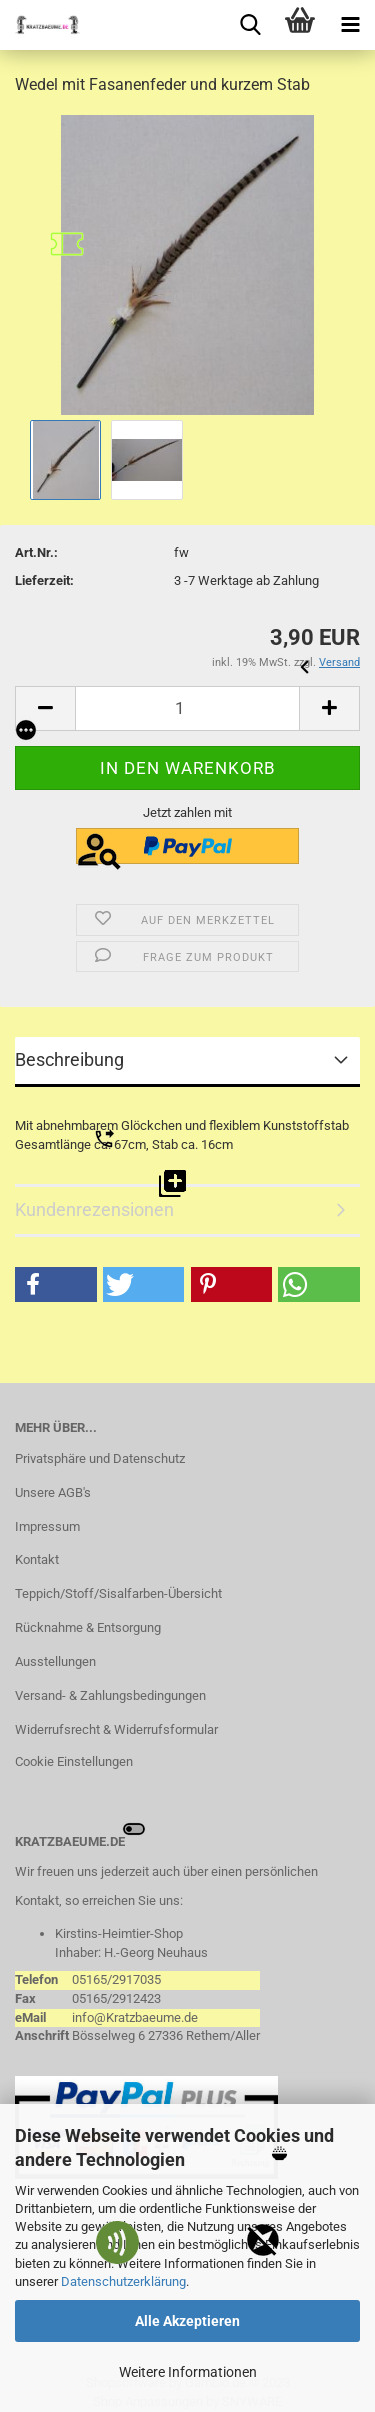 The width and height of the screenshot is (375, 2412). Describe the element at coordinates (305, 667) in the screenshot. I see `navigate back to the previous screen` at that location.